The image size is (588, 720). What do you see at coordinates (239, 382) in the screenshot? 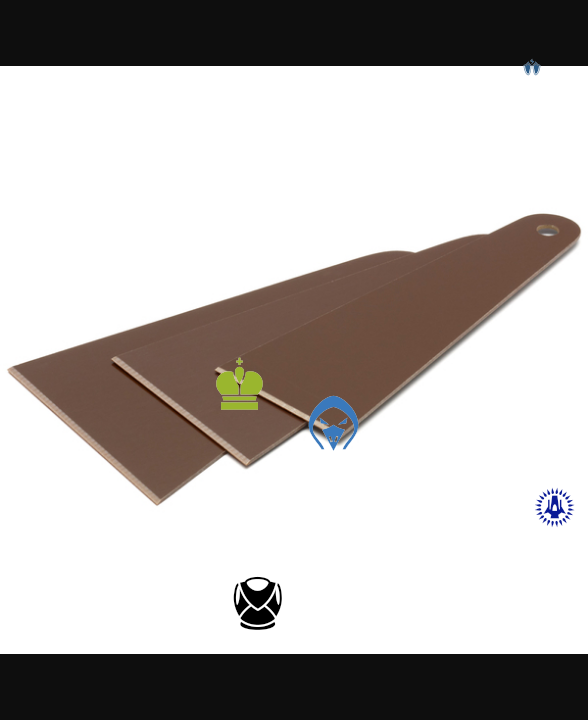
I see `select the king piece in a chess game` at bounding box center [239, 382].